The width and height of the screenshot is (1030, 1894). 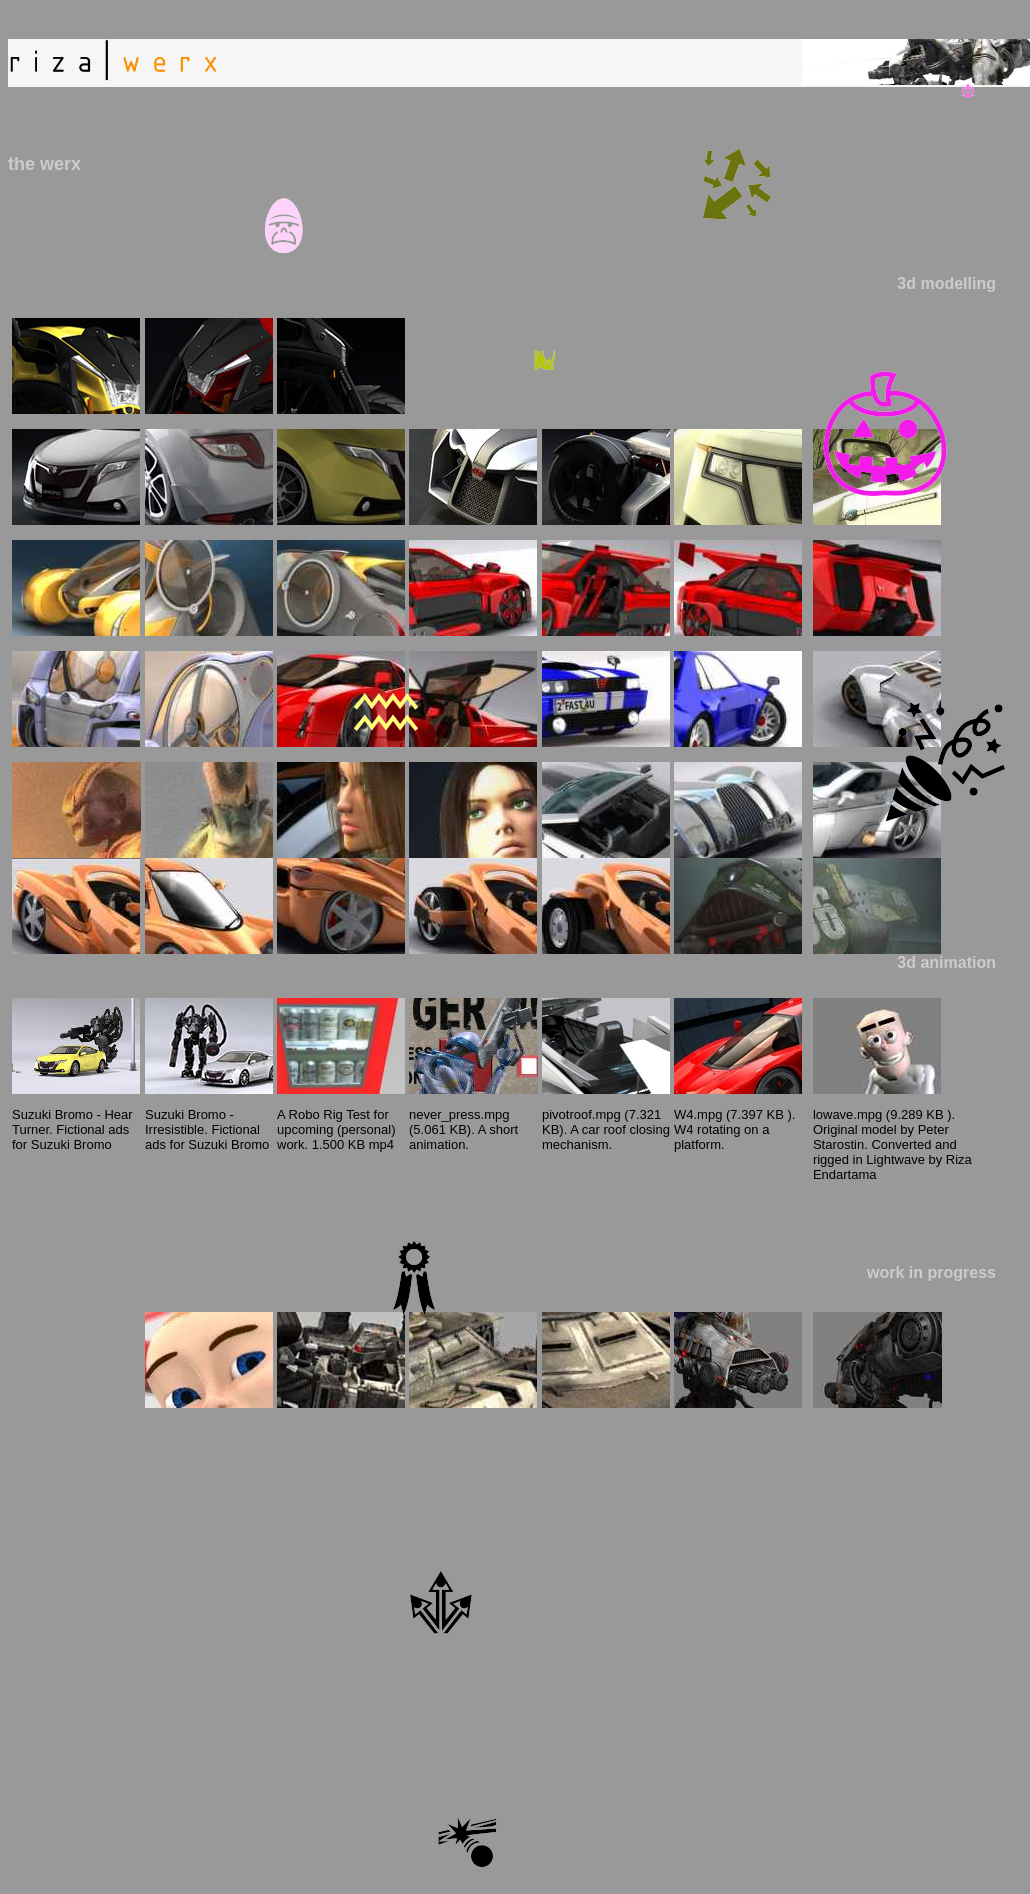 What do you see at coordinates (968, 90) in the screenshot?
I see `decorative emblem or crest symbol` at bounding box center [968, 90].